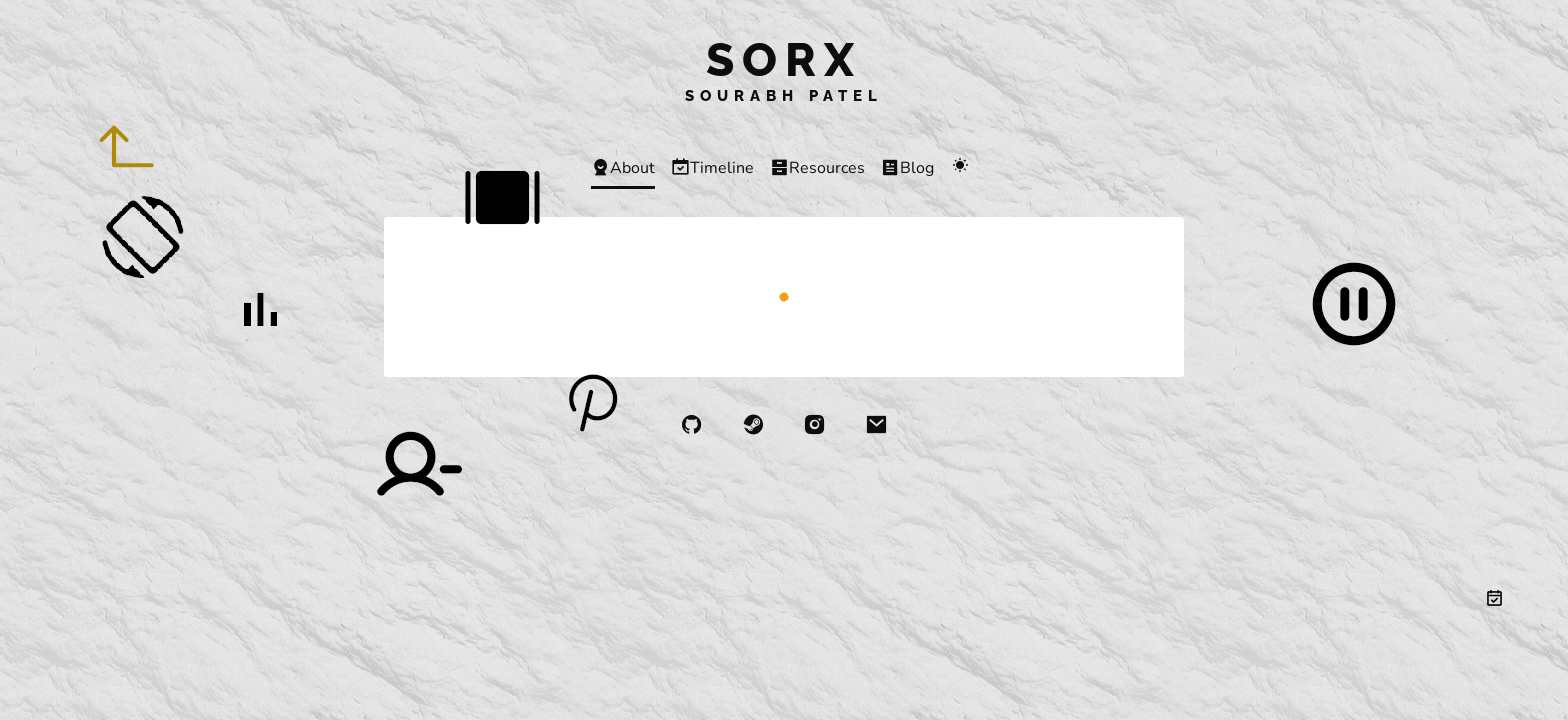 The image size is (1568, 720). Describe the element at coordinates (502, 197) in the screenshot. I see `start a slideshow presentation` at that location.